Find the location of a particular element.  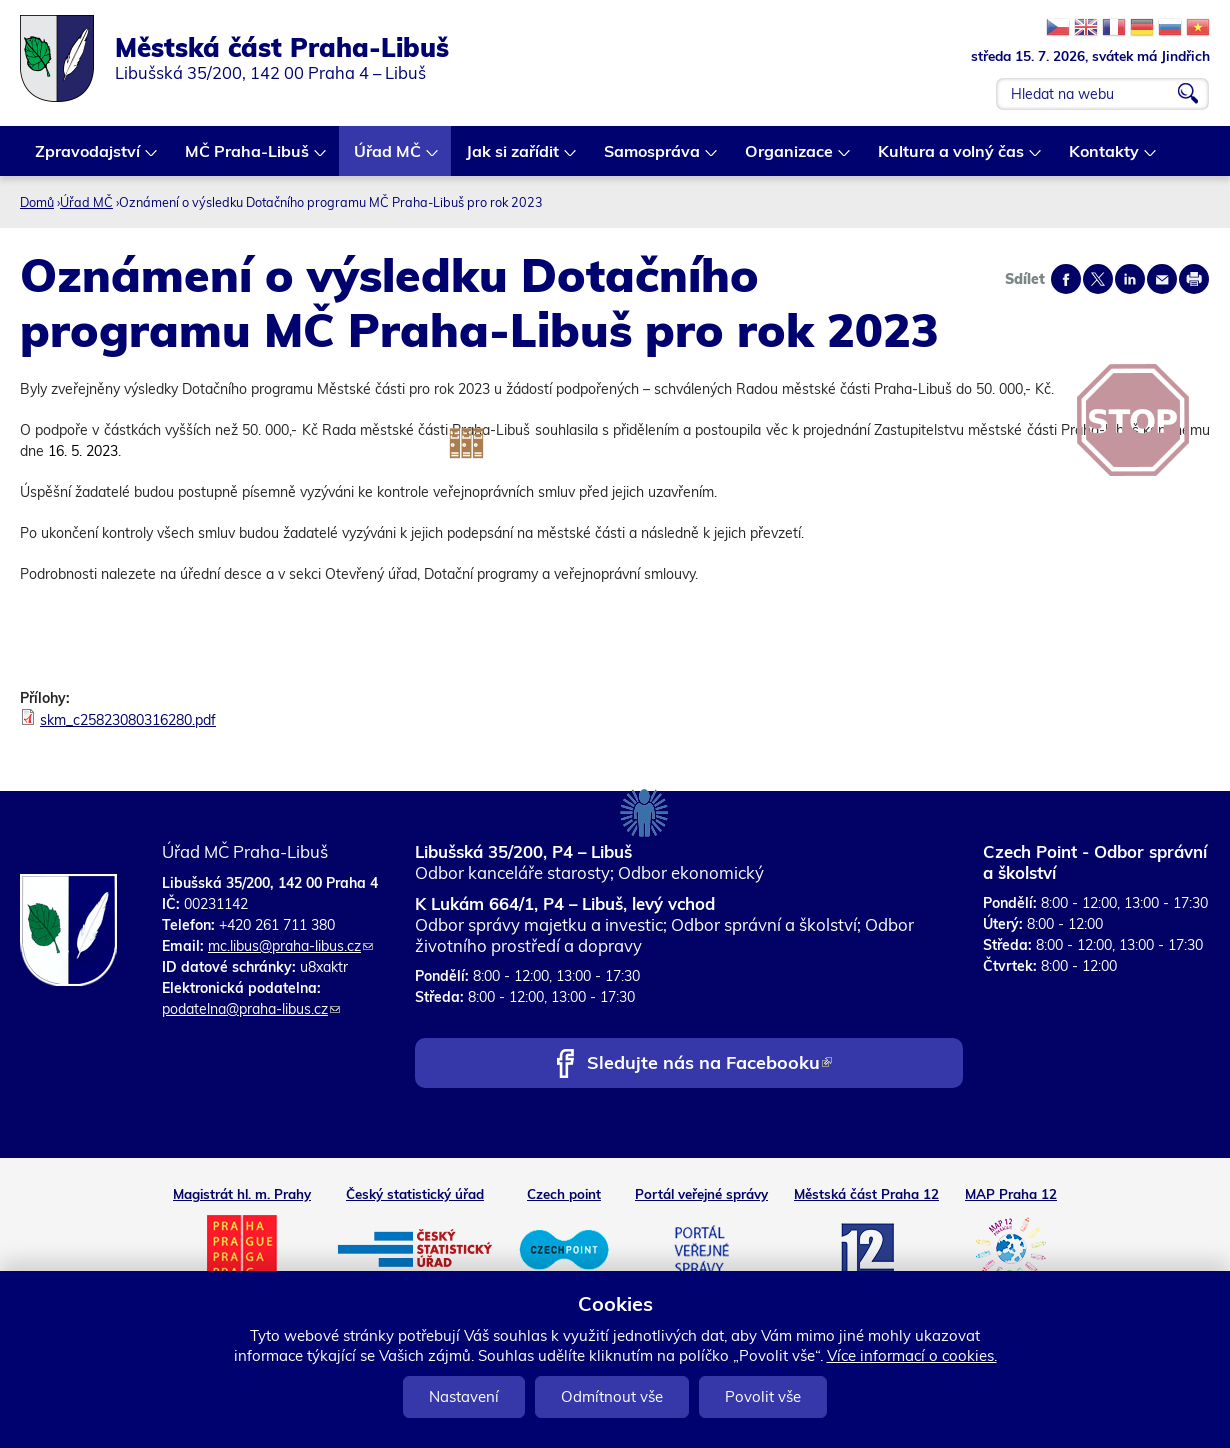

activate aura or radiance effect is located at coordinates (643, 812).